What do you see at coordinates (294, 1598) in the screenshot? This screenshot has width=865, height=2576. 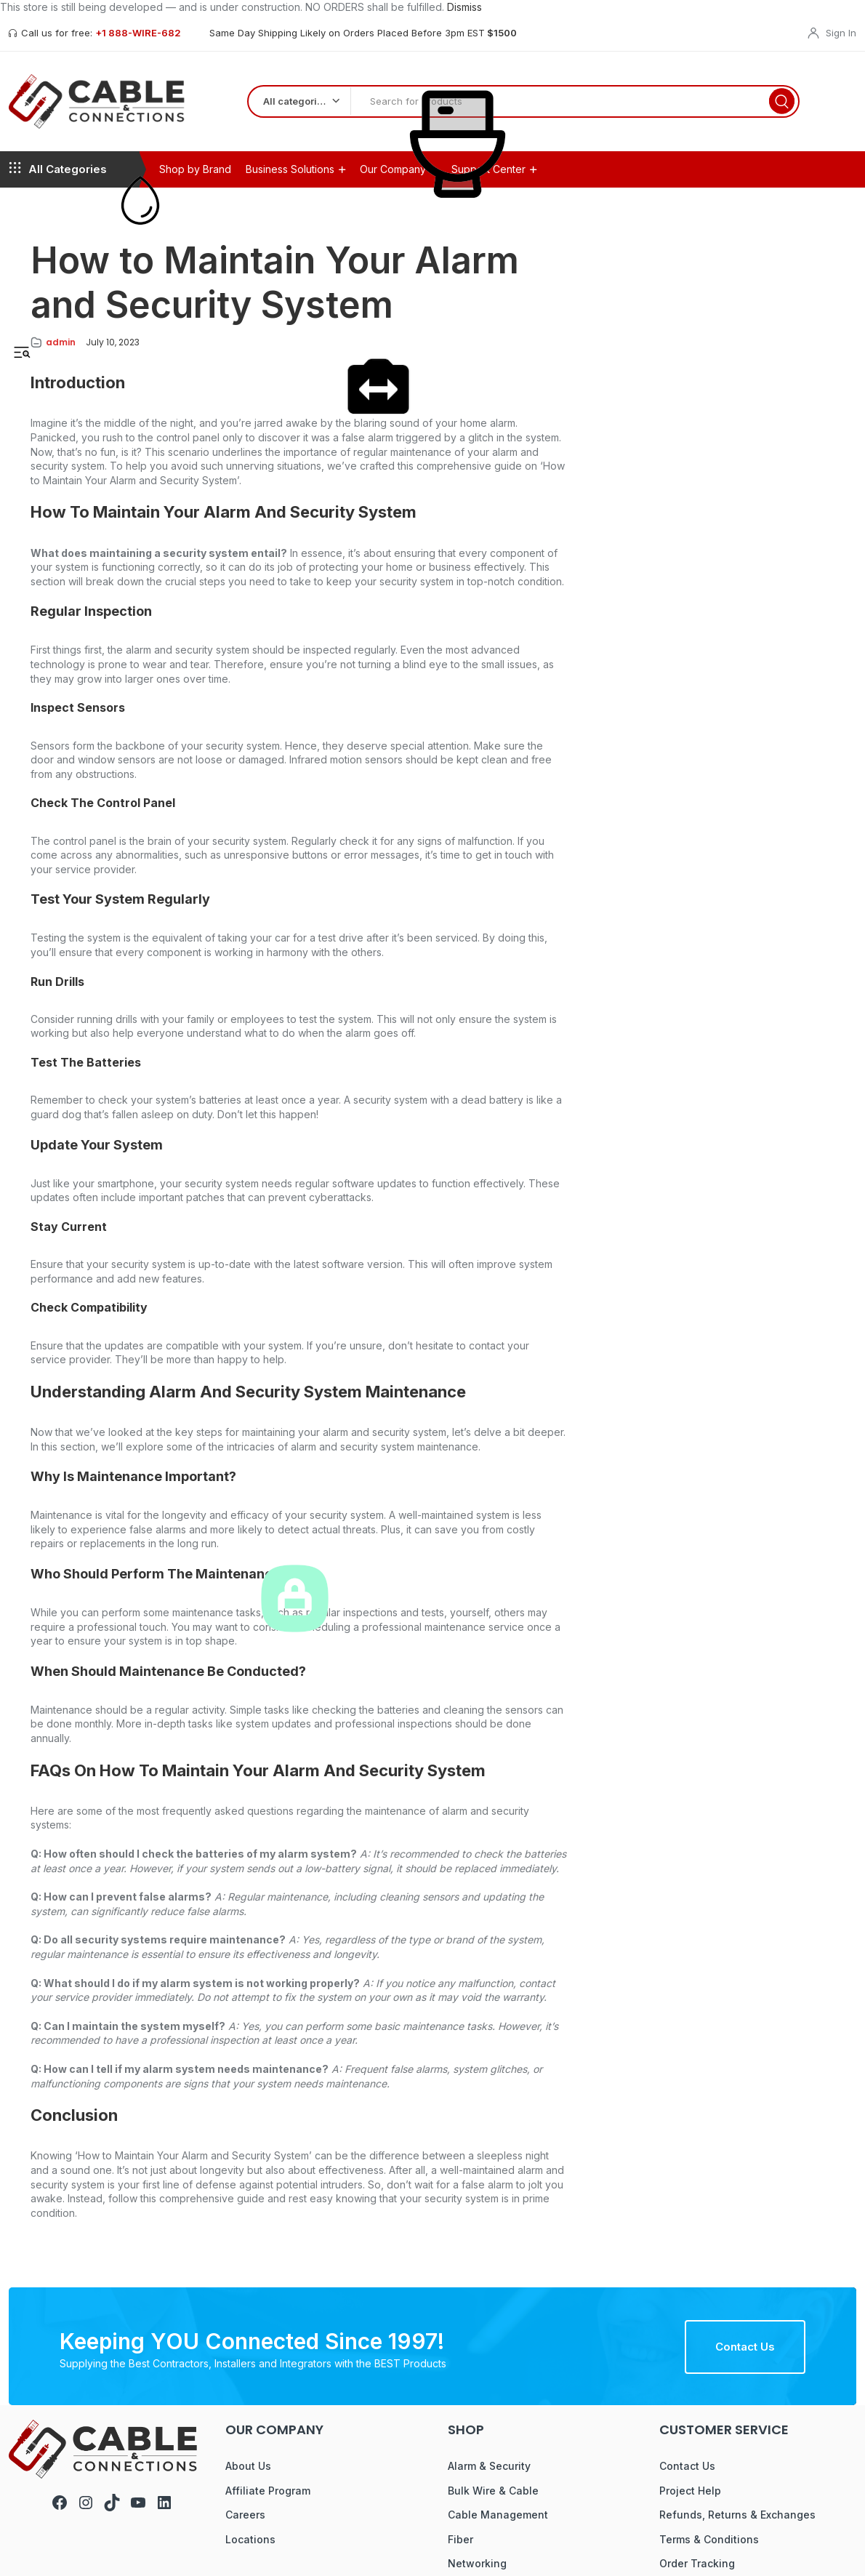 I see `access security or privacy settings` at bounding box center [294, 1598].